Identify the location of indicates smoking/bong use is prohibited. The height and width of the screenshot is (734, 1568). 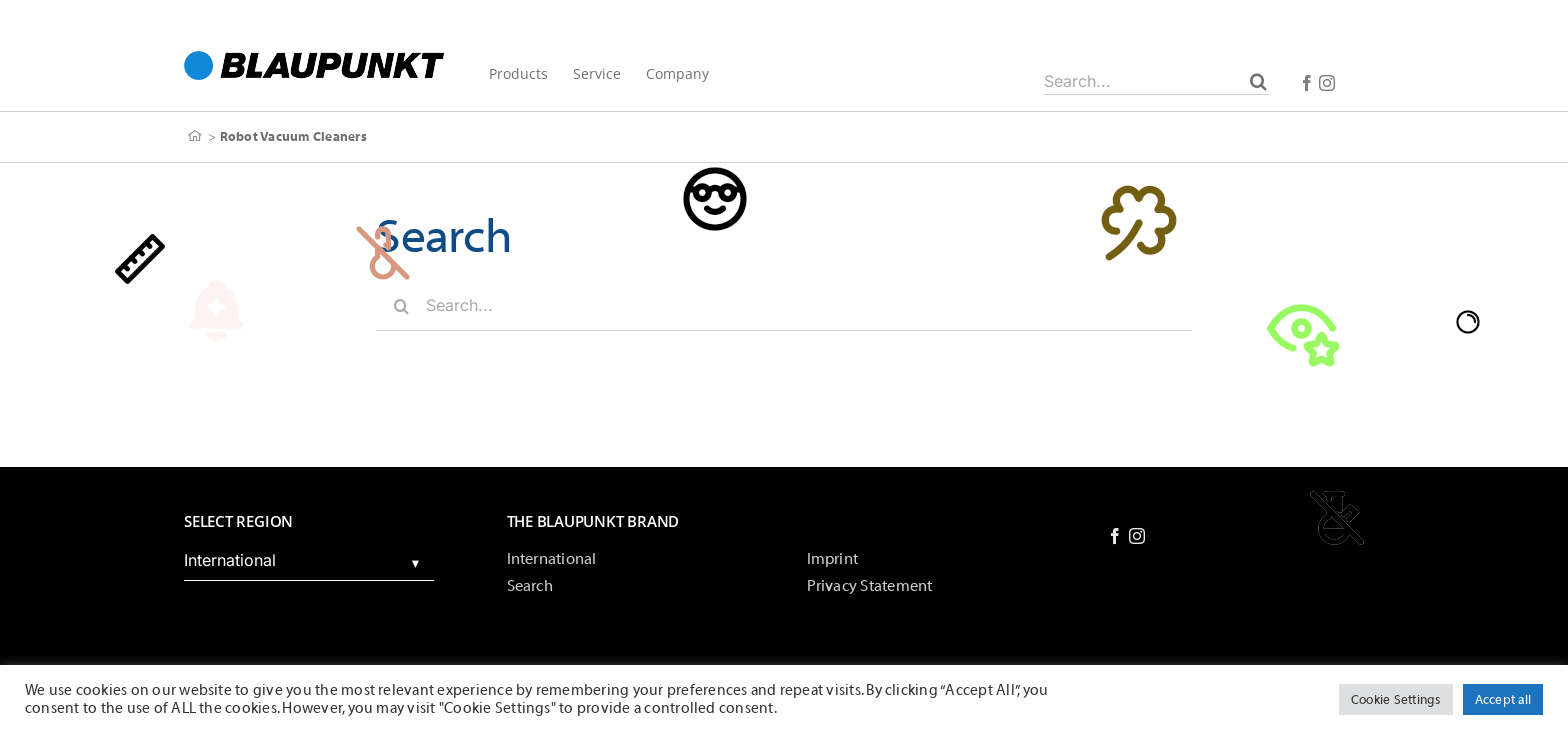
(1337, 518).